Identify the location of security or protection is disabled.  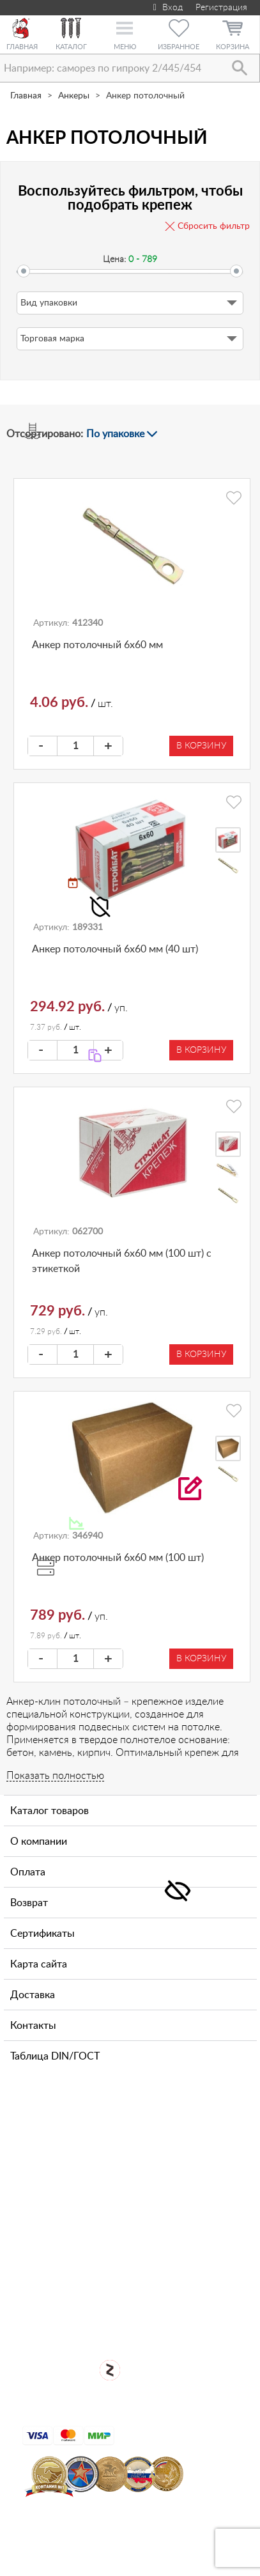
(100, 906).